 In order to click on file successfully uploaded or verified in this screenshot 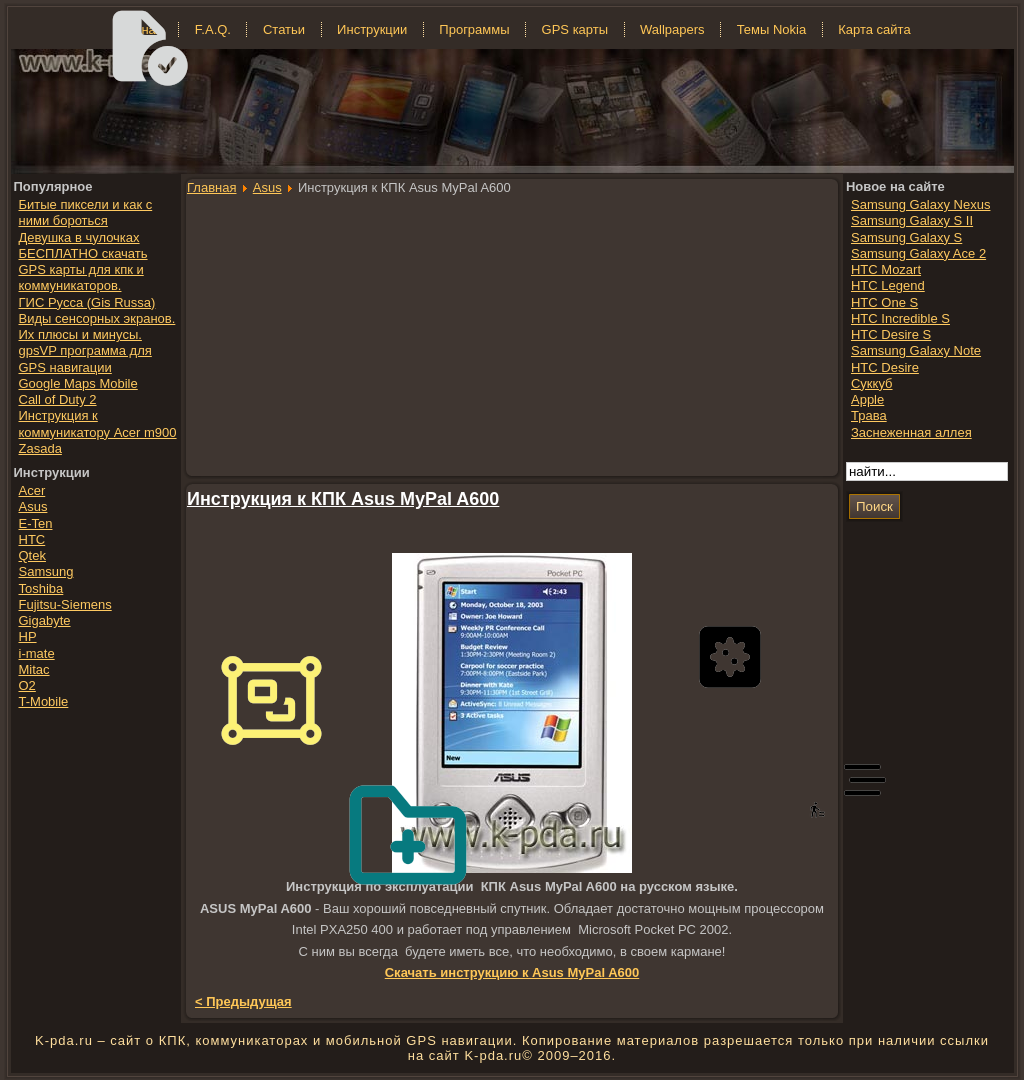, I will do `click(148, 46)`.